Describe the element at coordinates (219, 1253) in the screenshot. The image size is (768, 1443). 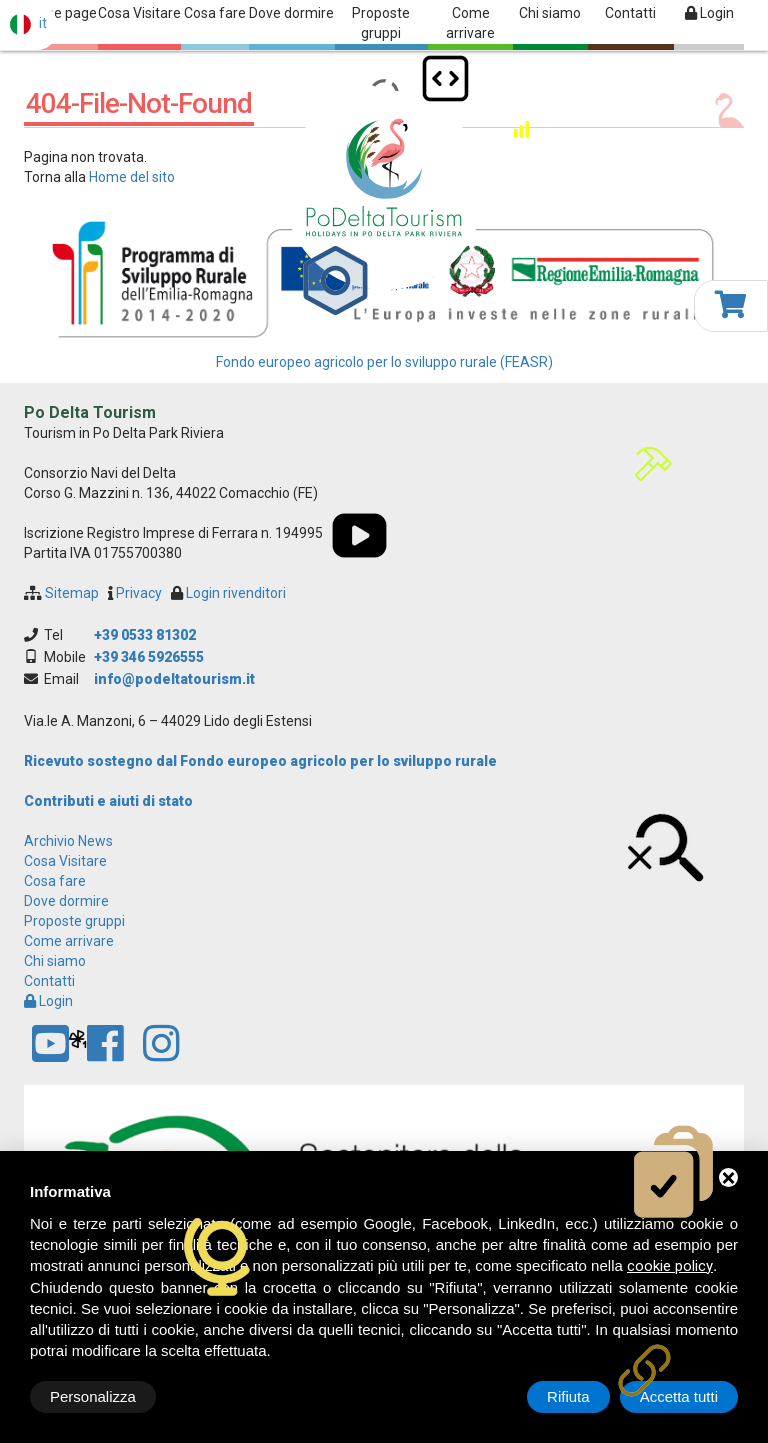
I see `access global or international settings` at that location.